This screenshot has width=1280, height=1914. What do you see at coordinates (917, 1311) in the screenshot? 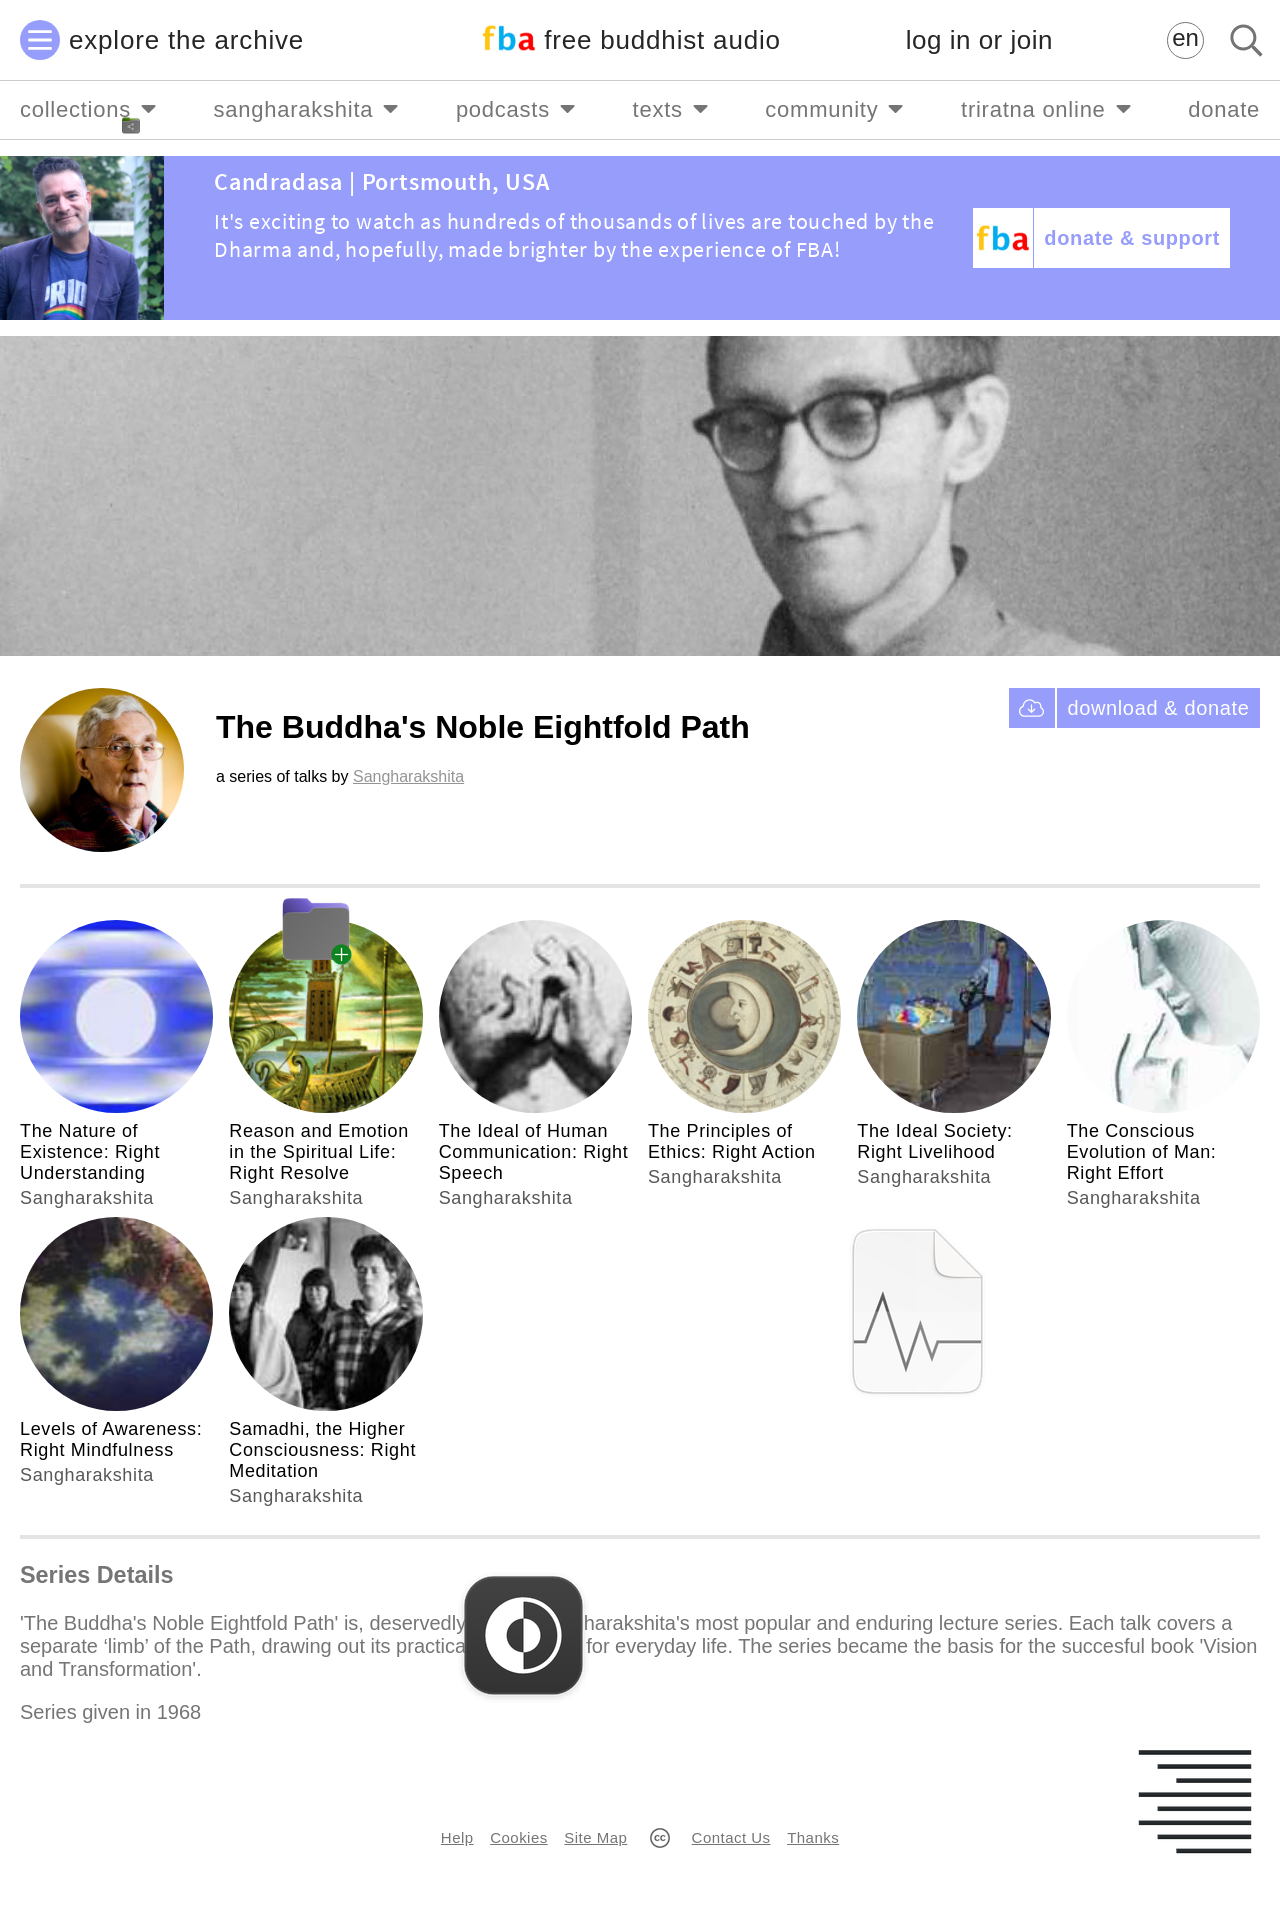
I see `view system log file` at bounding box center [917, 1311].